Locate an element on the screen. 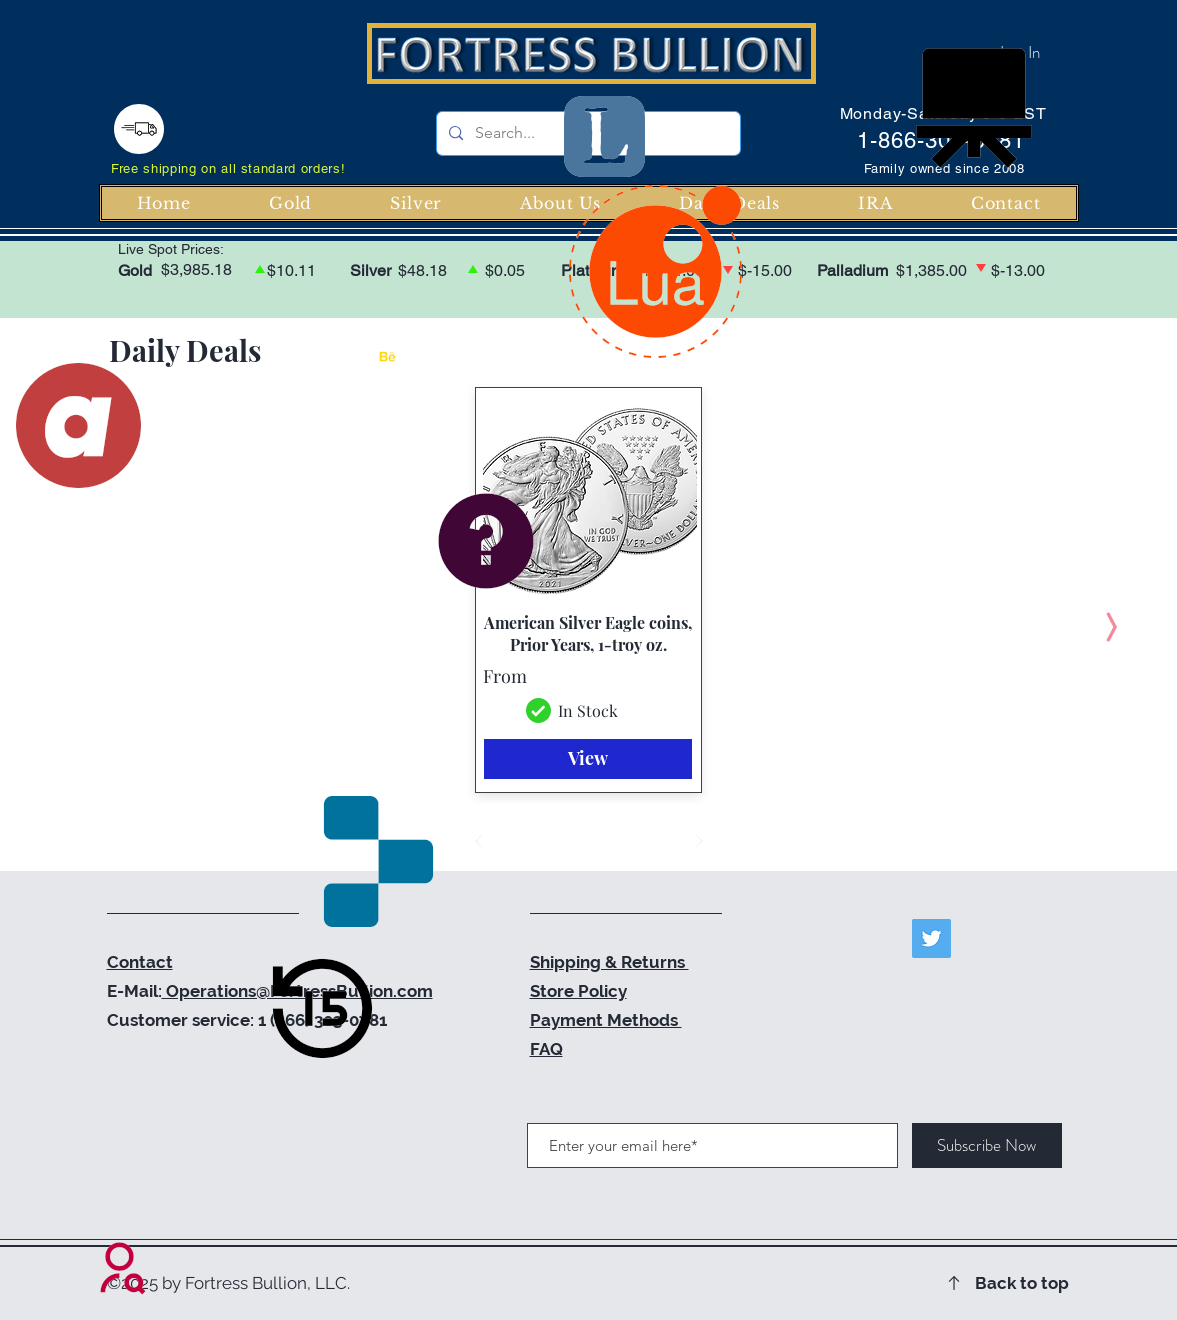 This screenshot has width=1177, height=1320. lua programming language logo is located at coordinates (655, 271).